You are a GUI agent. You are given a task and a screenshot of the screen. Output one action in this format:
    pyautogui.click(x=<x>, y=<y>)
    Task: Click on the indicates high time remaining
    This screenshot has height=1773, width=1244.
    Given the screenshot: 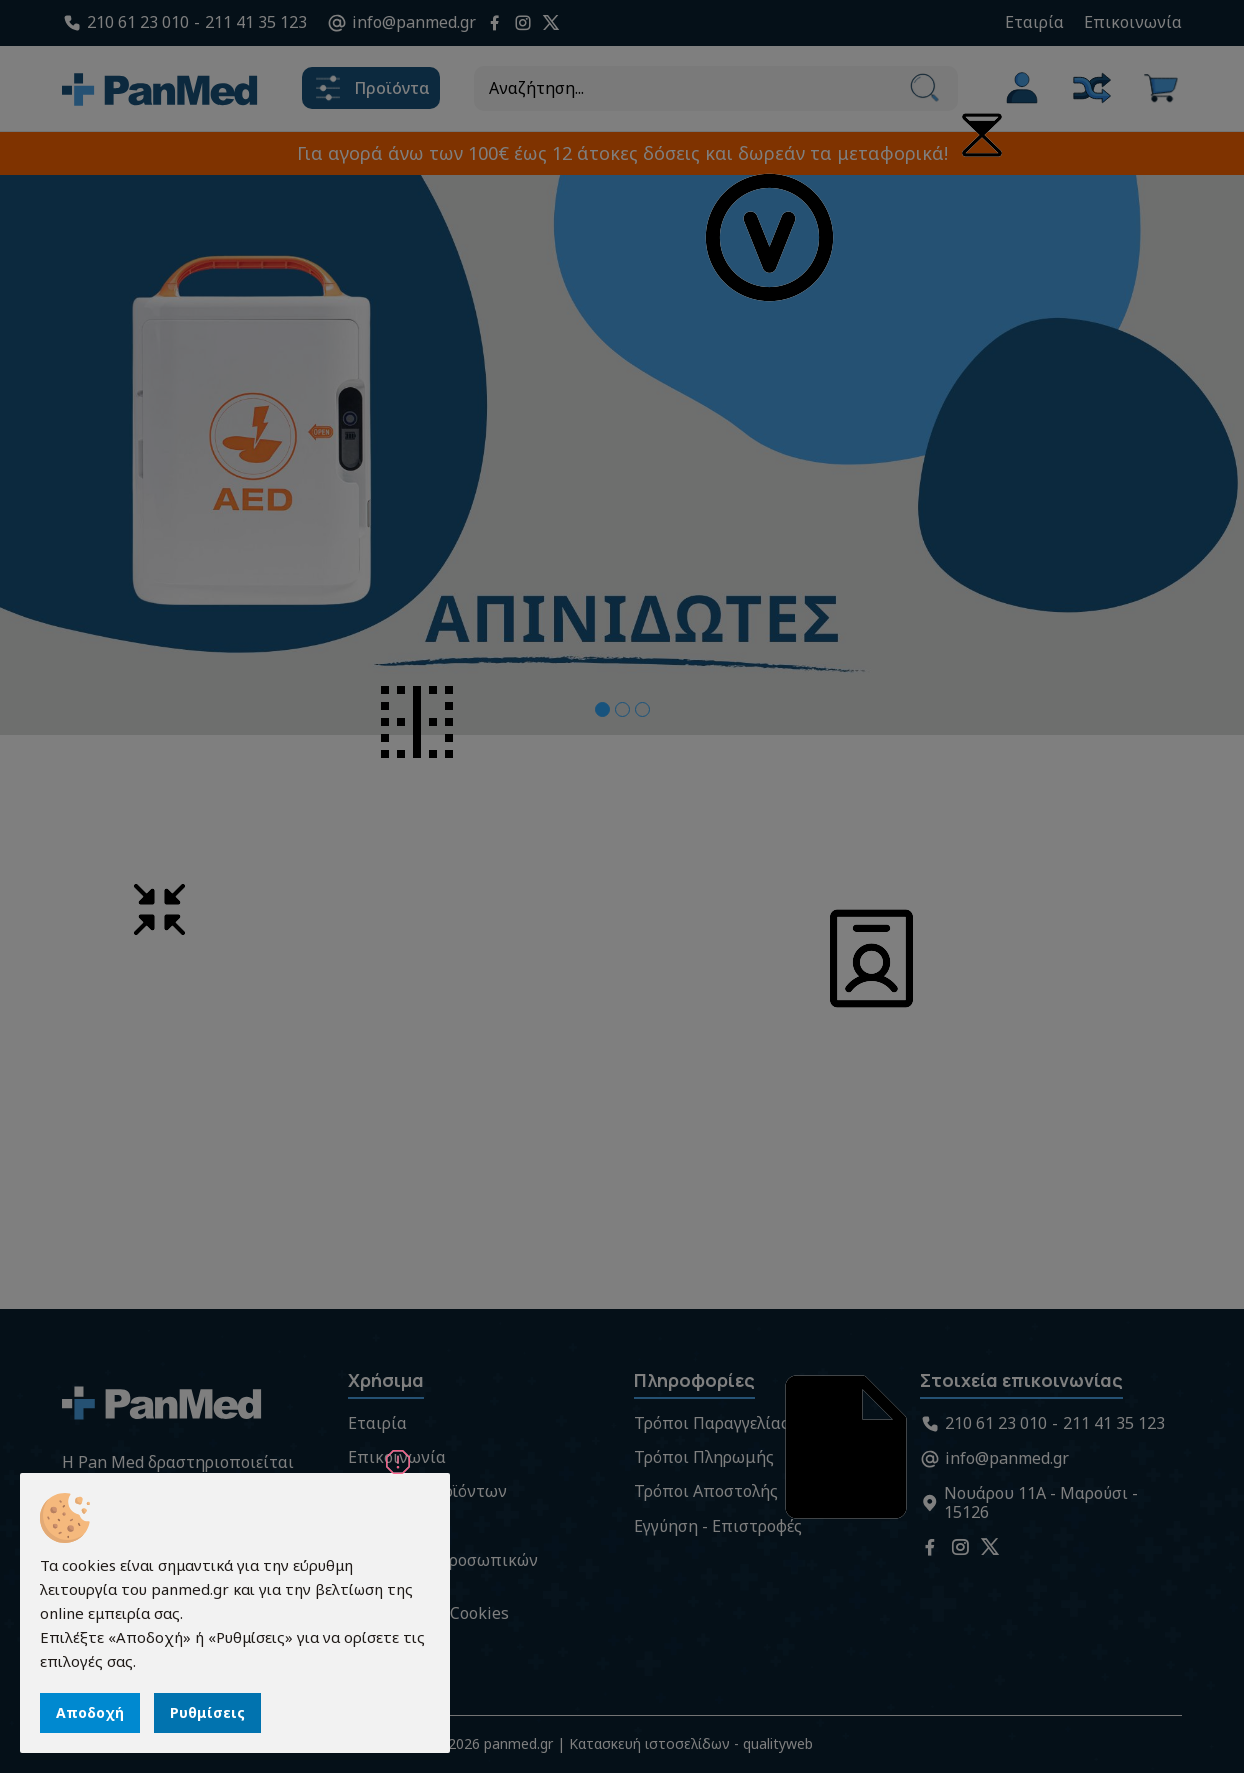 What is the action you would take?
    pyautogui.click(x=982, y=135)
    